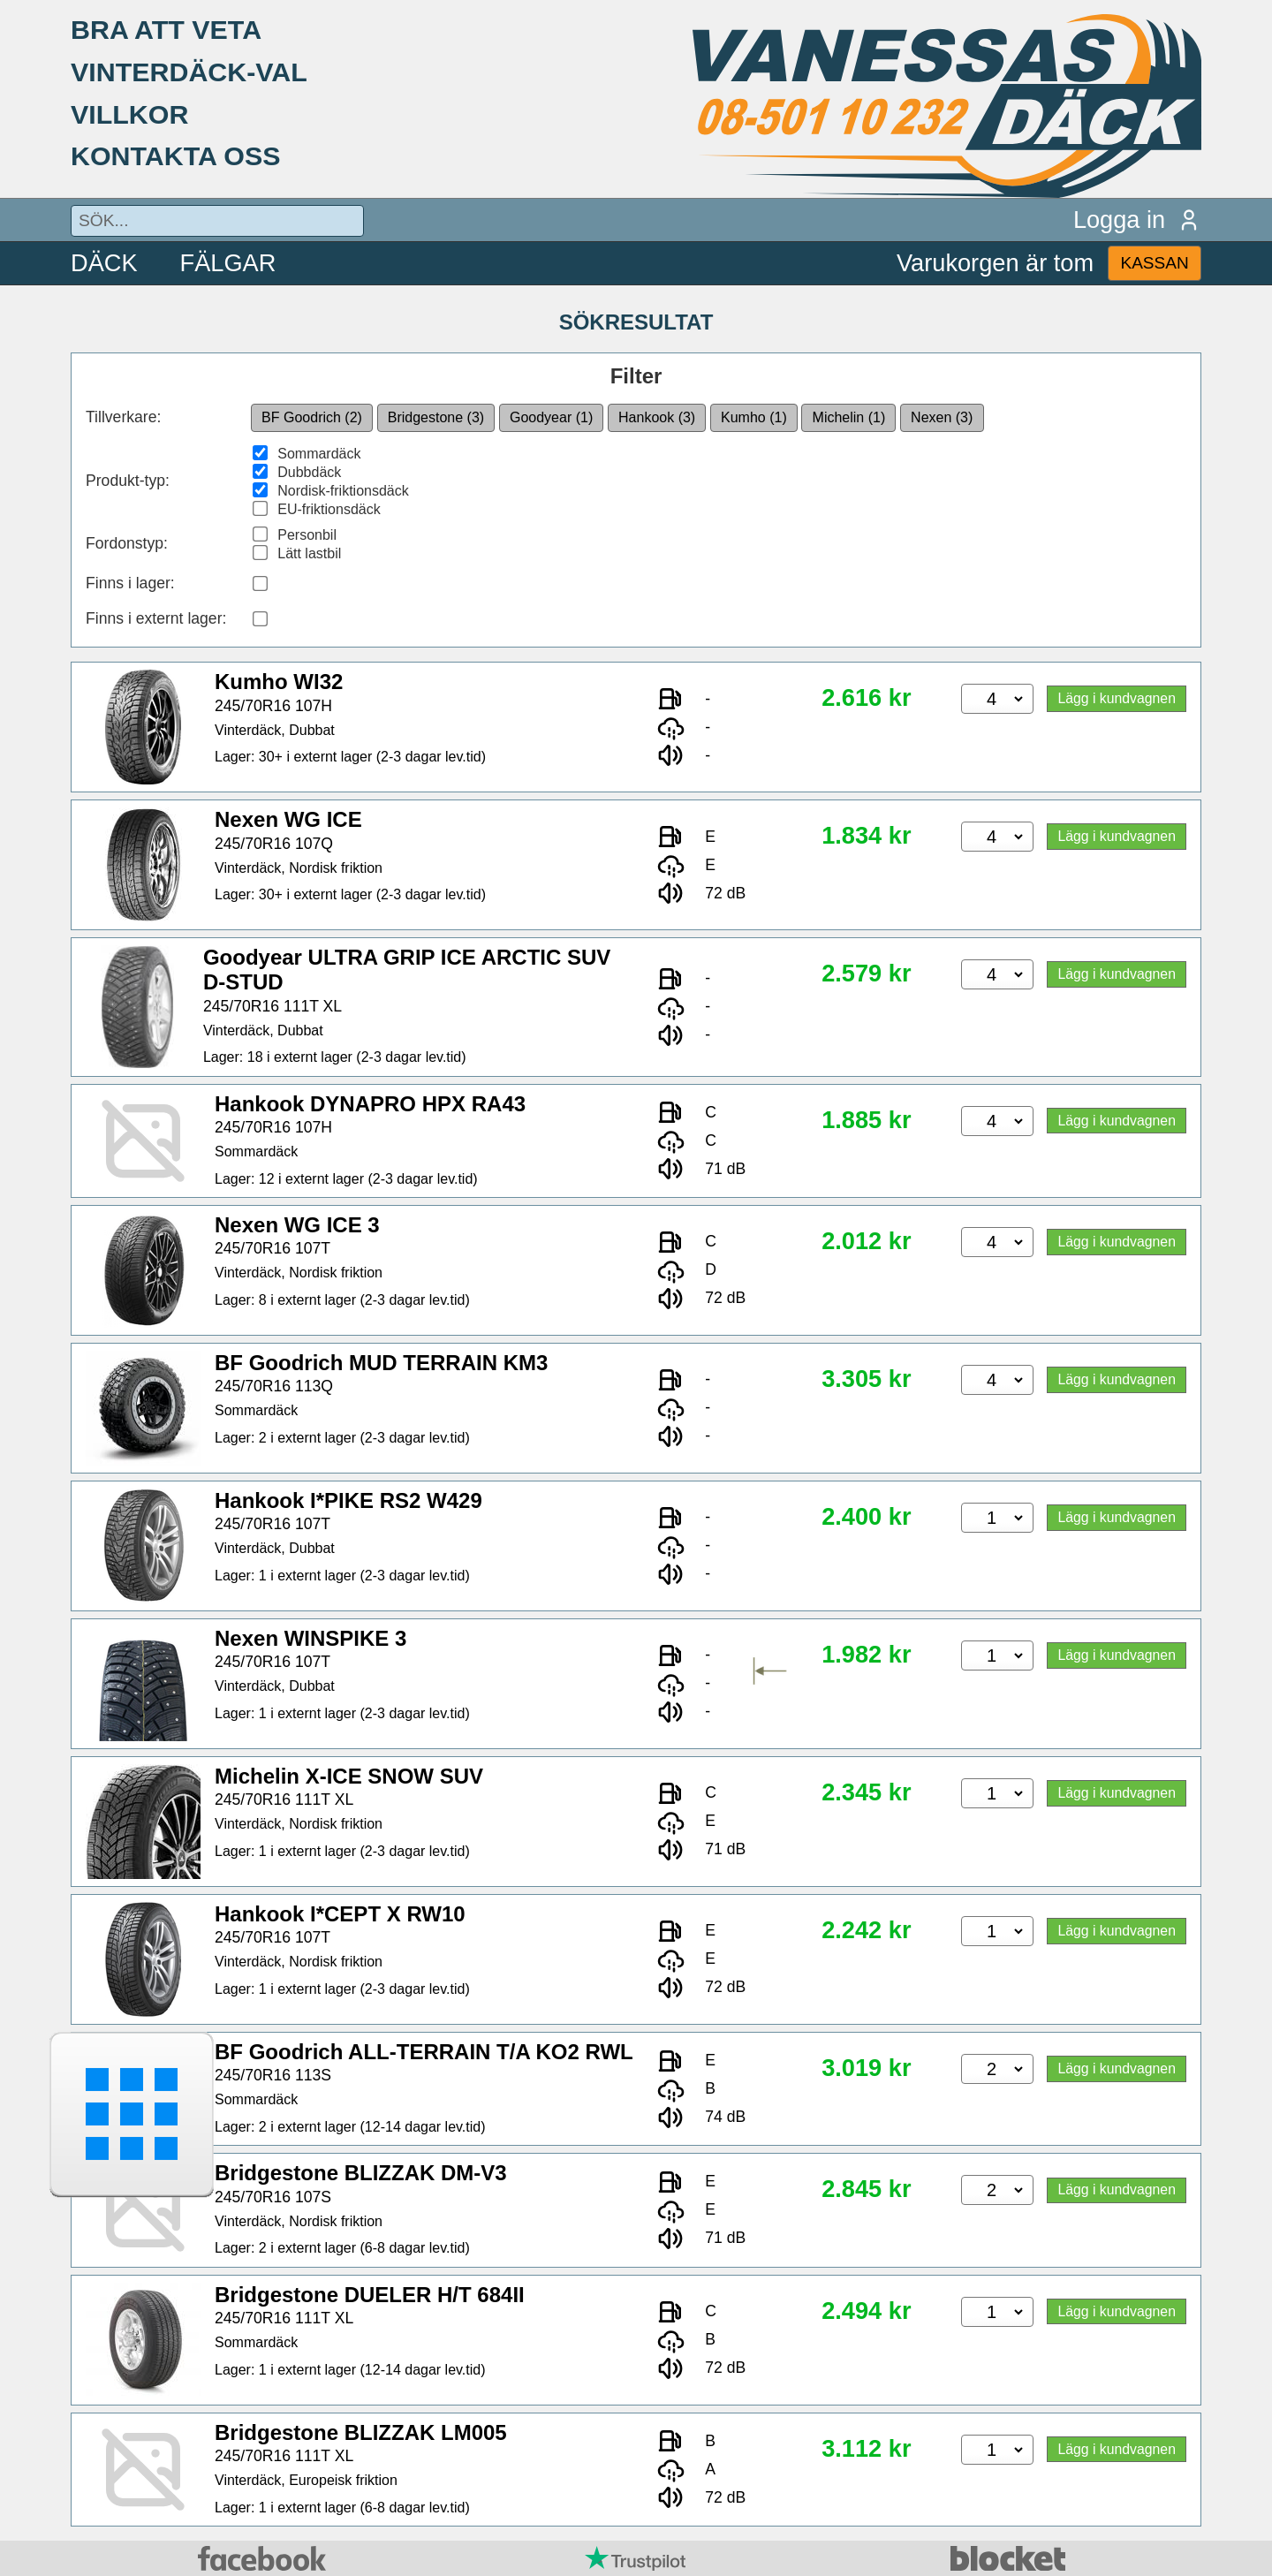 The width and height of the screenshot is (1272, 2576). Describe the element at coordinates (769, 1671) in the screenshot. I see `go to the first item in a list or sequence` at that location.